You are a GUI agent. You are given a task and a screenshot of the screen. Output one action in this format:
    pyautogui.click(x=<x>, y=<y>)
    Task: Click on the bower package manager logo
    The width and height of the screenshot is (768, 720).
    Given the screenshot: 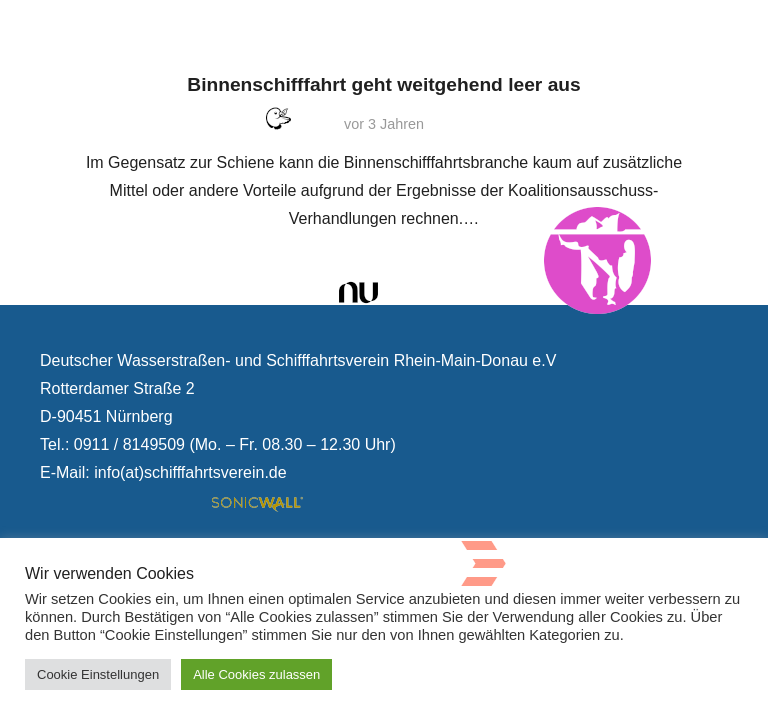 What is the action you would take?
    pyautogui.click(x=278, y=118)
    